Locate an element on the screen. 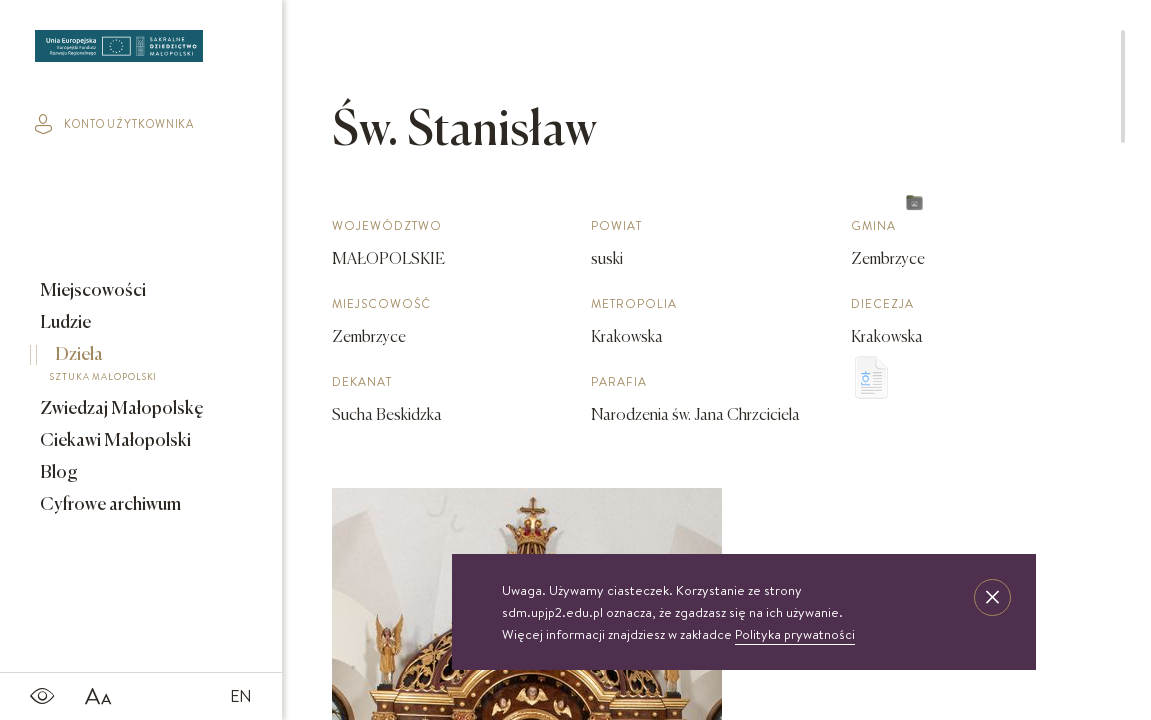 The height and width of the screenshot is (720, 1151). open your pictures folder is located at coordinates (914, 202).